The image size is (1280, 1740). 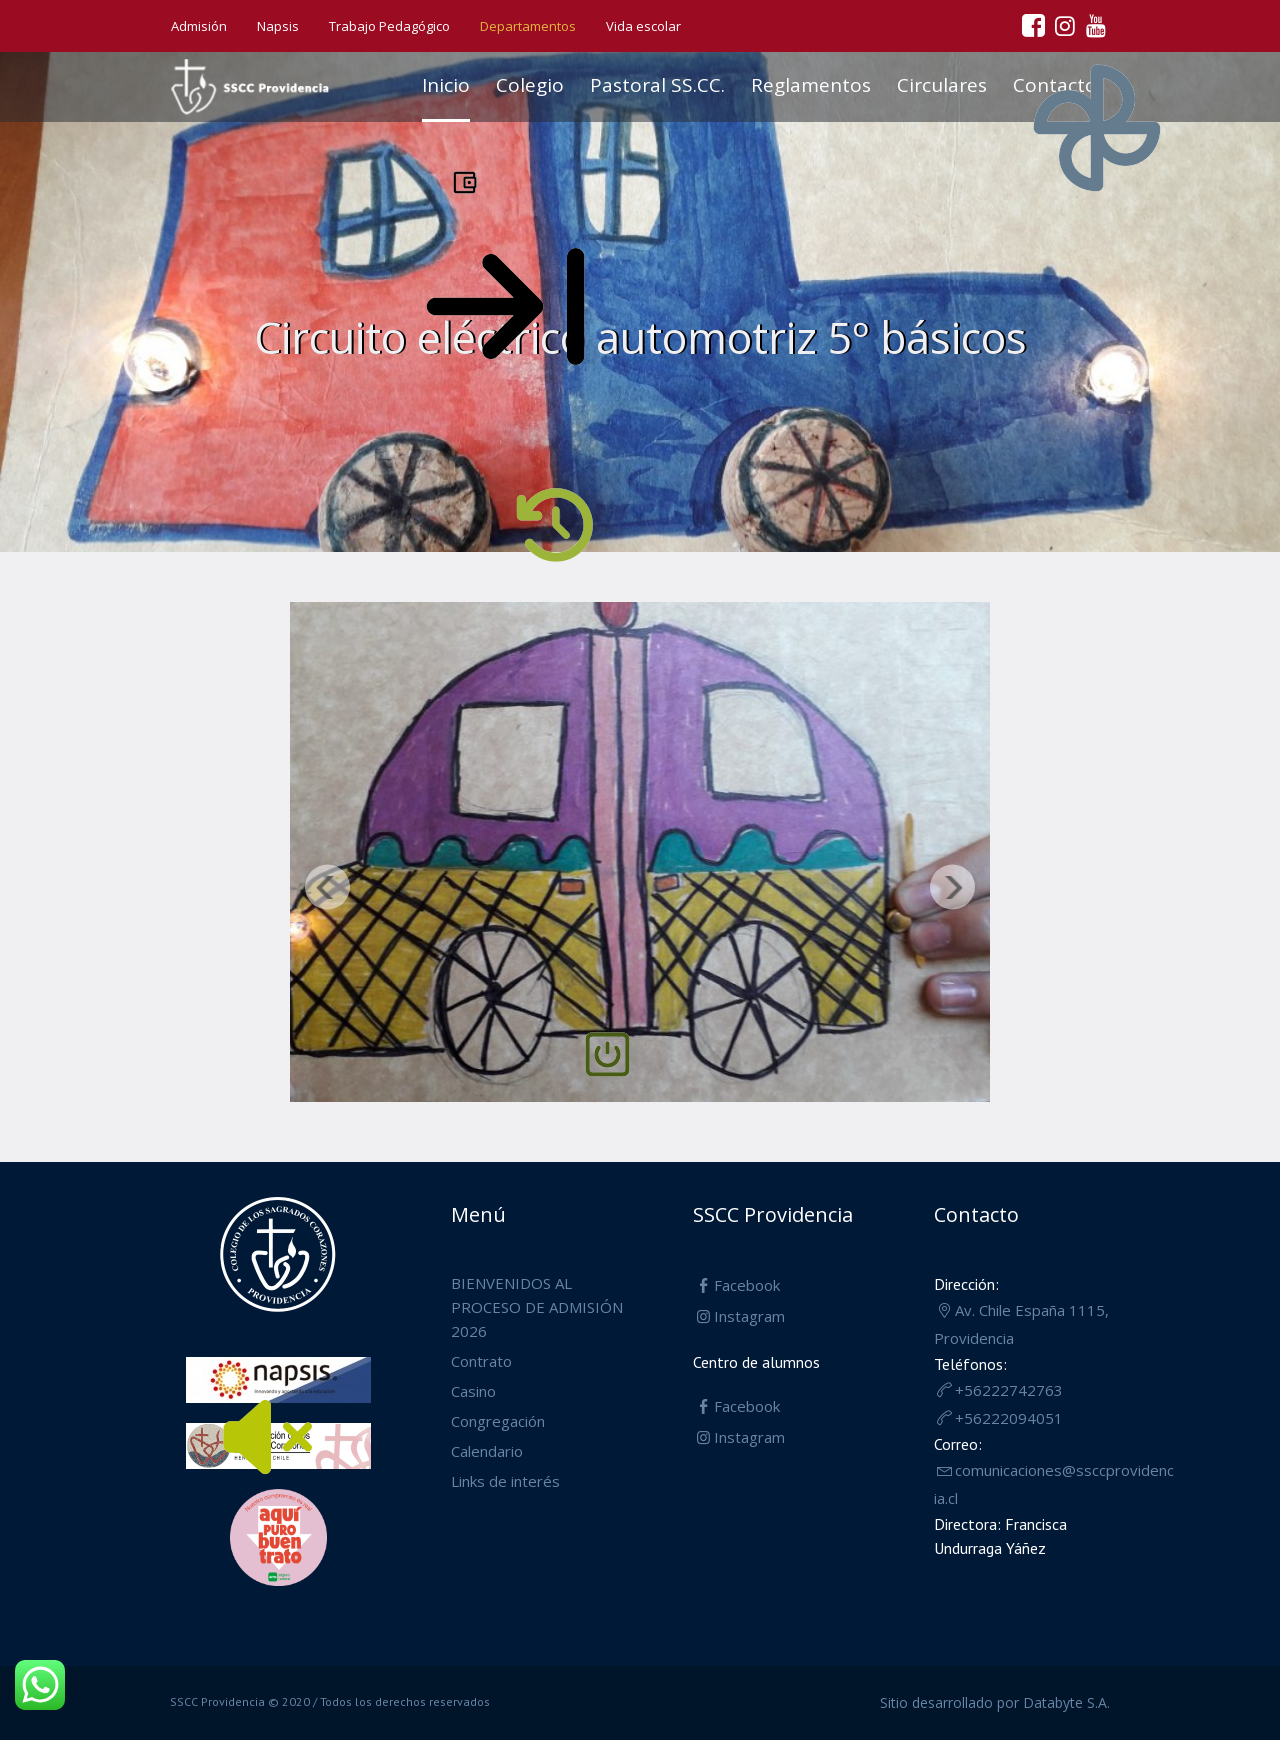 What do you see at coordinates (1097, 128) in the screenshot?
I see `access renewable energy settings` at bounding box center [1097, 128].